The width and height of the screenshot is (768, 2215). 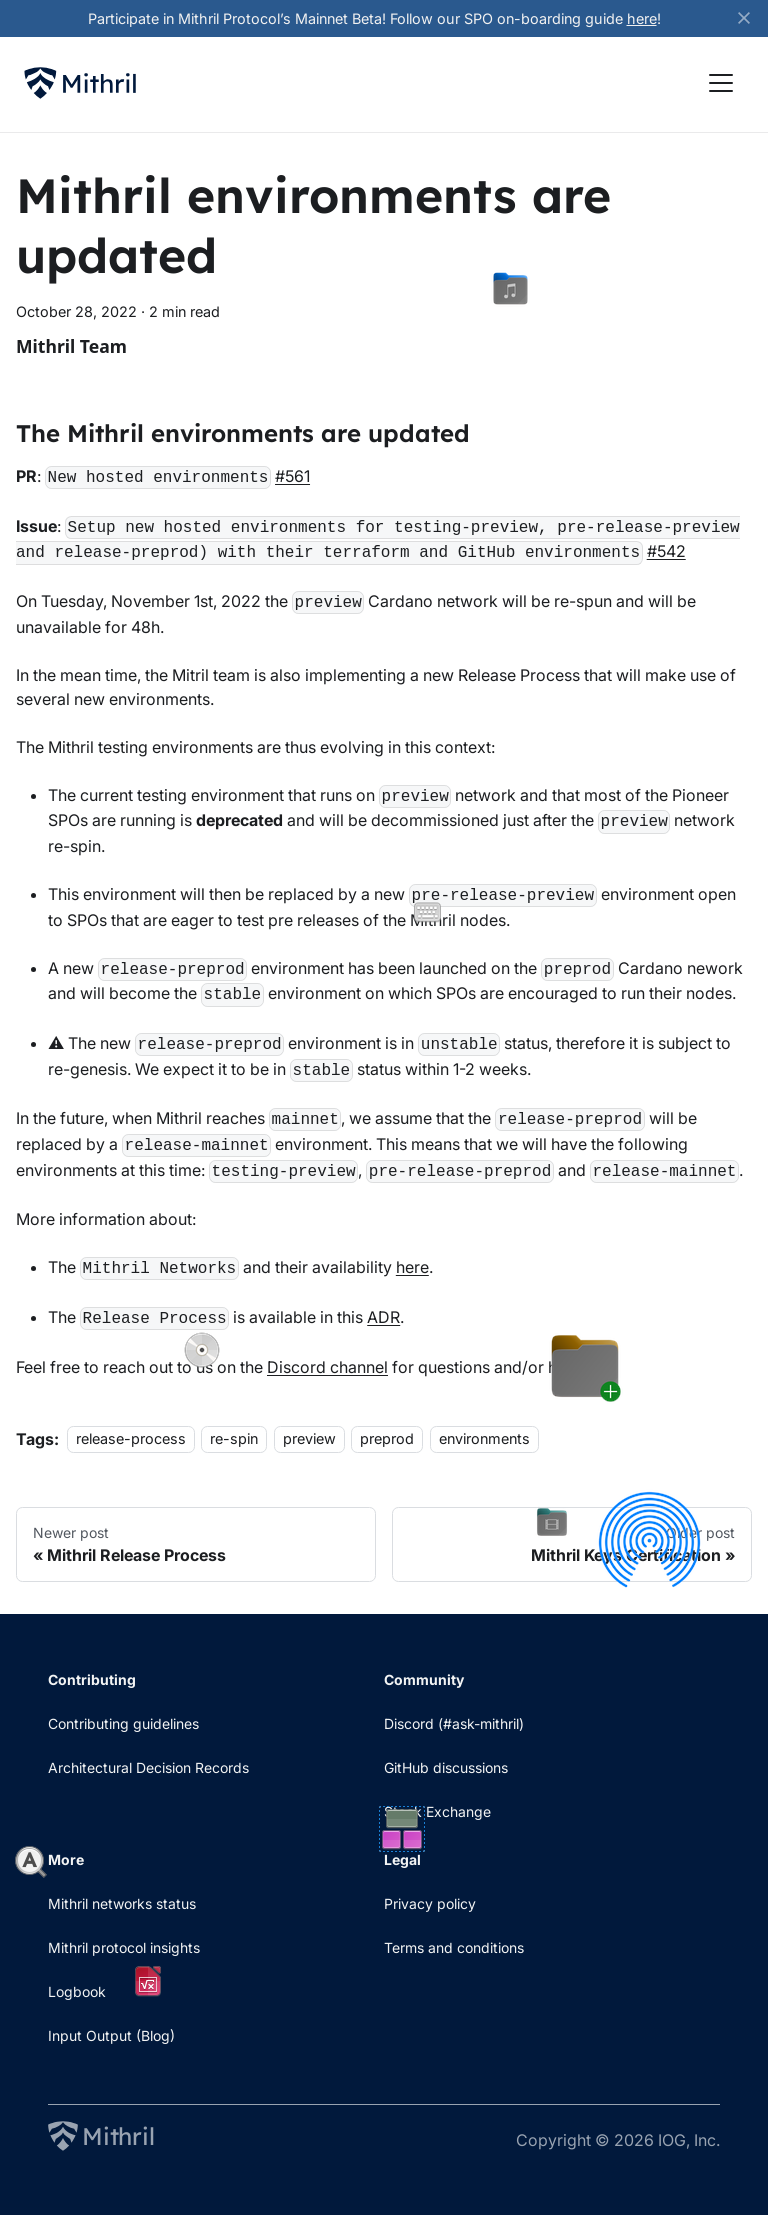 I want to click on select all items in the current view, so click(x=402, y=1829).